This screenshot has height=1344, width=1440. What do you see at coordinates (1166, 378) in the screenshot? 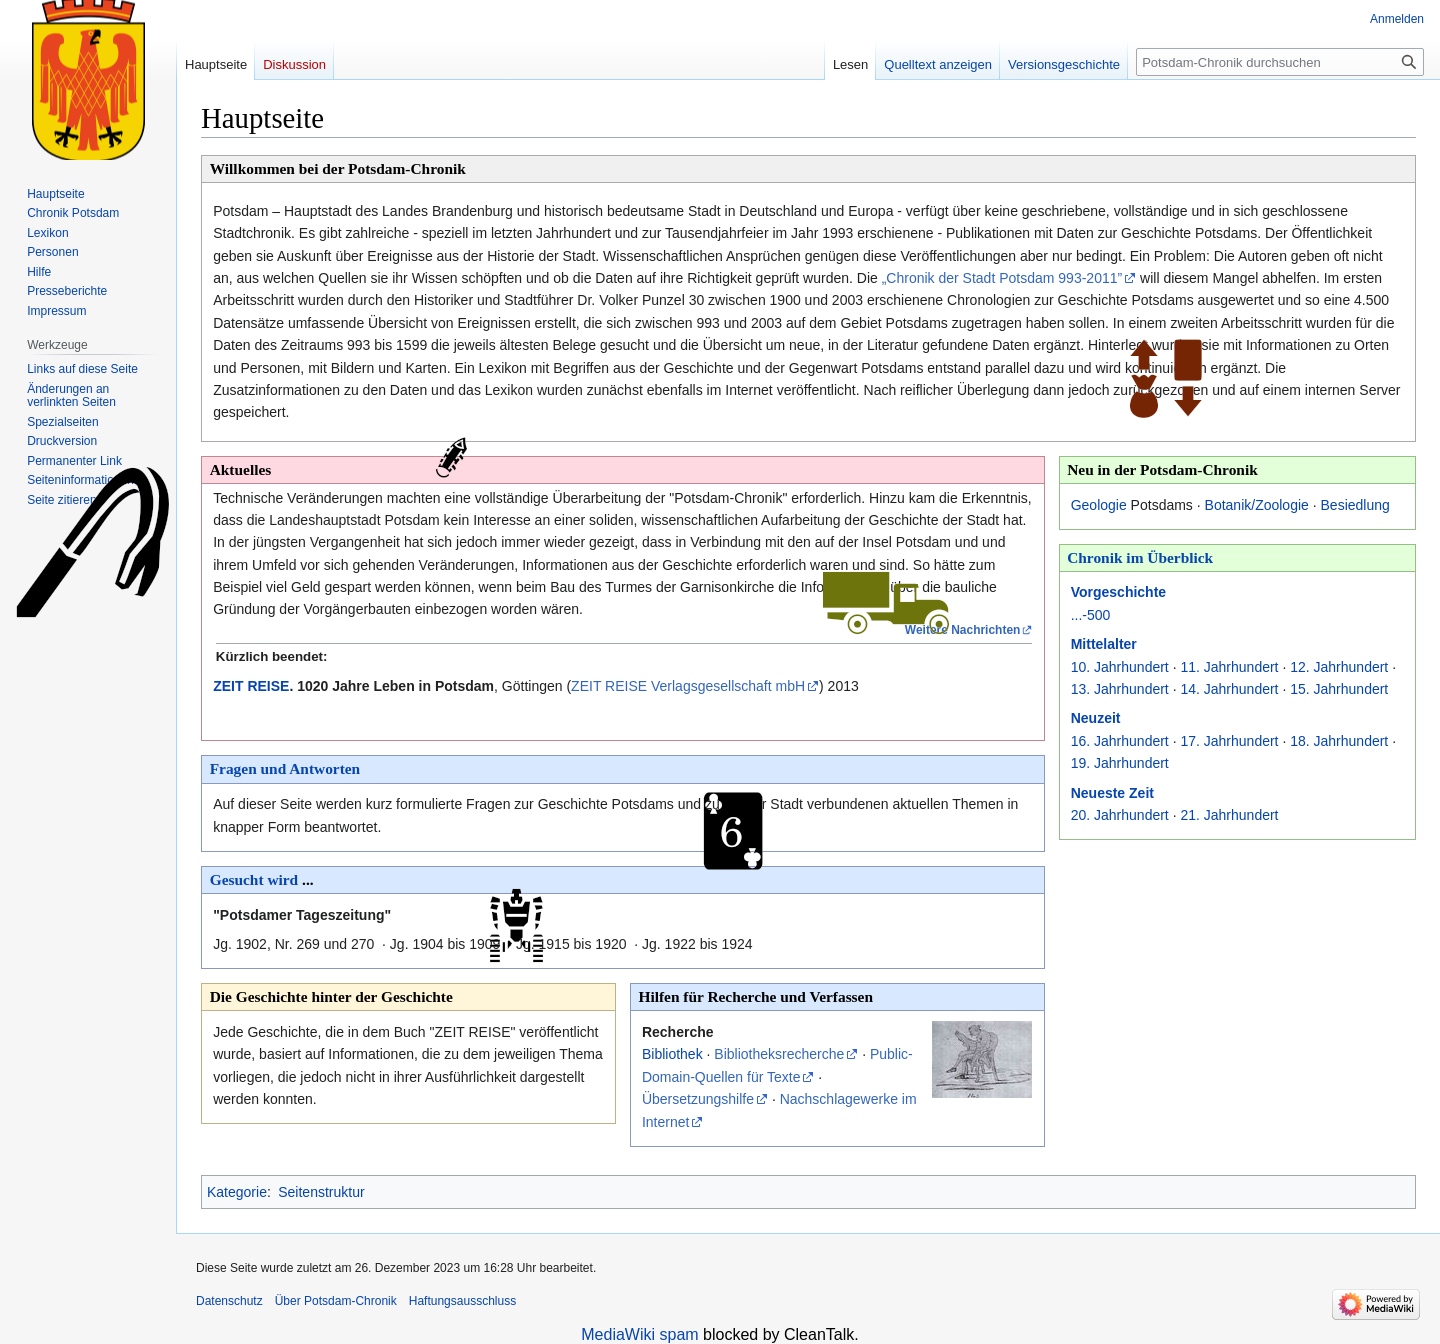
I see `purchase in-game cards or items` at bounding box center [1166, 378].